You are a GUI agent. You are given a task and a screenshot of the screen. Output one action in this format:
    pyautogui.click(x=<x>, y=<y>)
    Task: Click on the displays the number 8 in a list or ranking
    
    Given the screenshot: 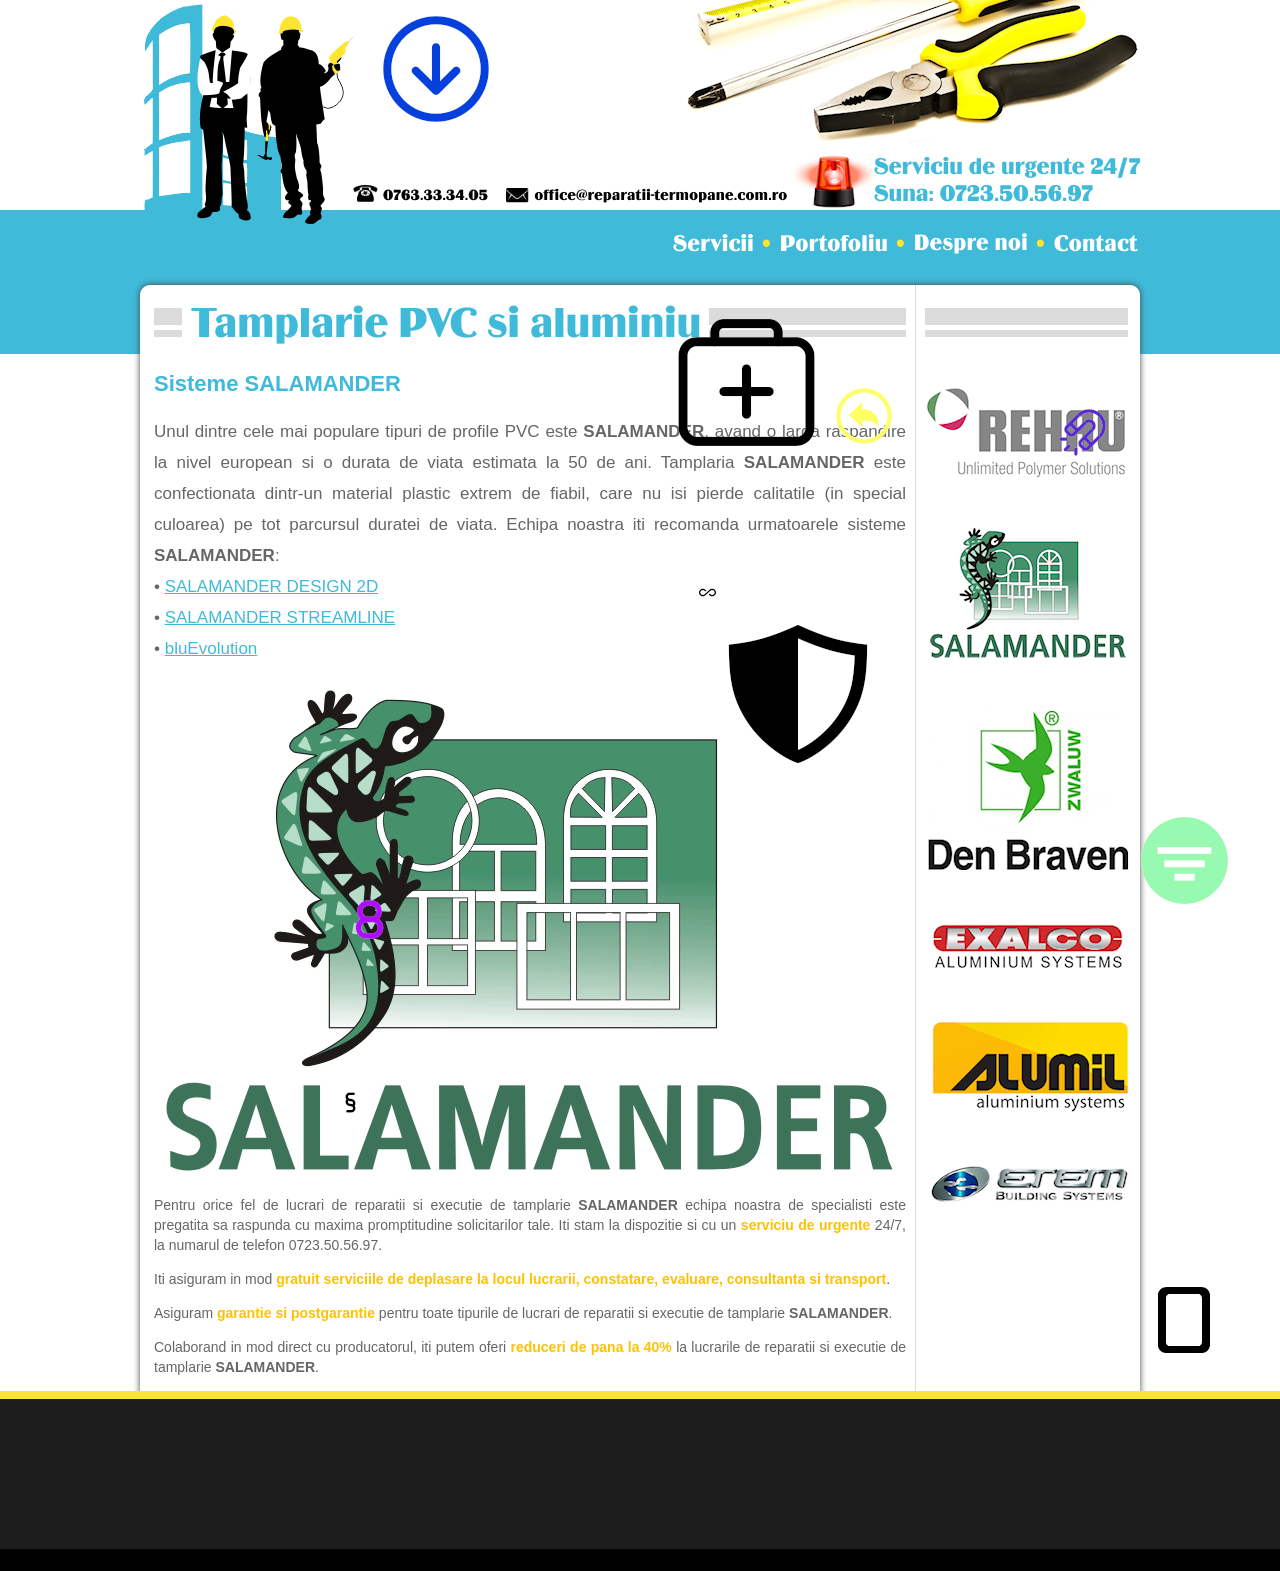 What is the action you would take?
    pyautogui.click(x=369, y=919)
    